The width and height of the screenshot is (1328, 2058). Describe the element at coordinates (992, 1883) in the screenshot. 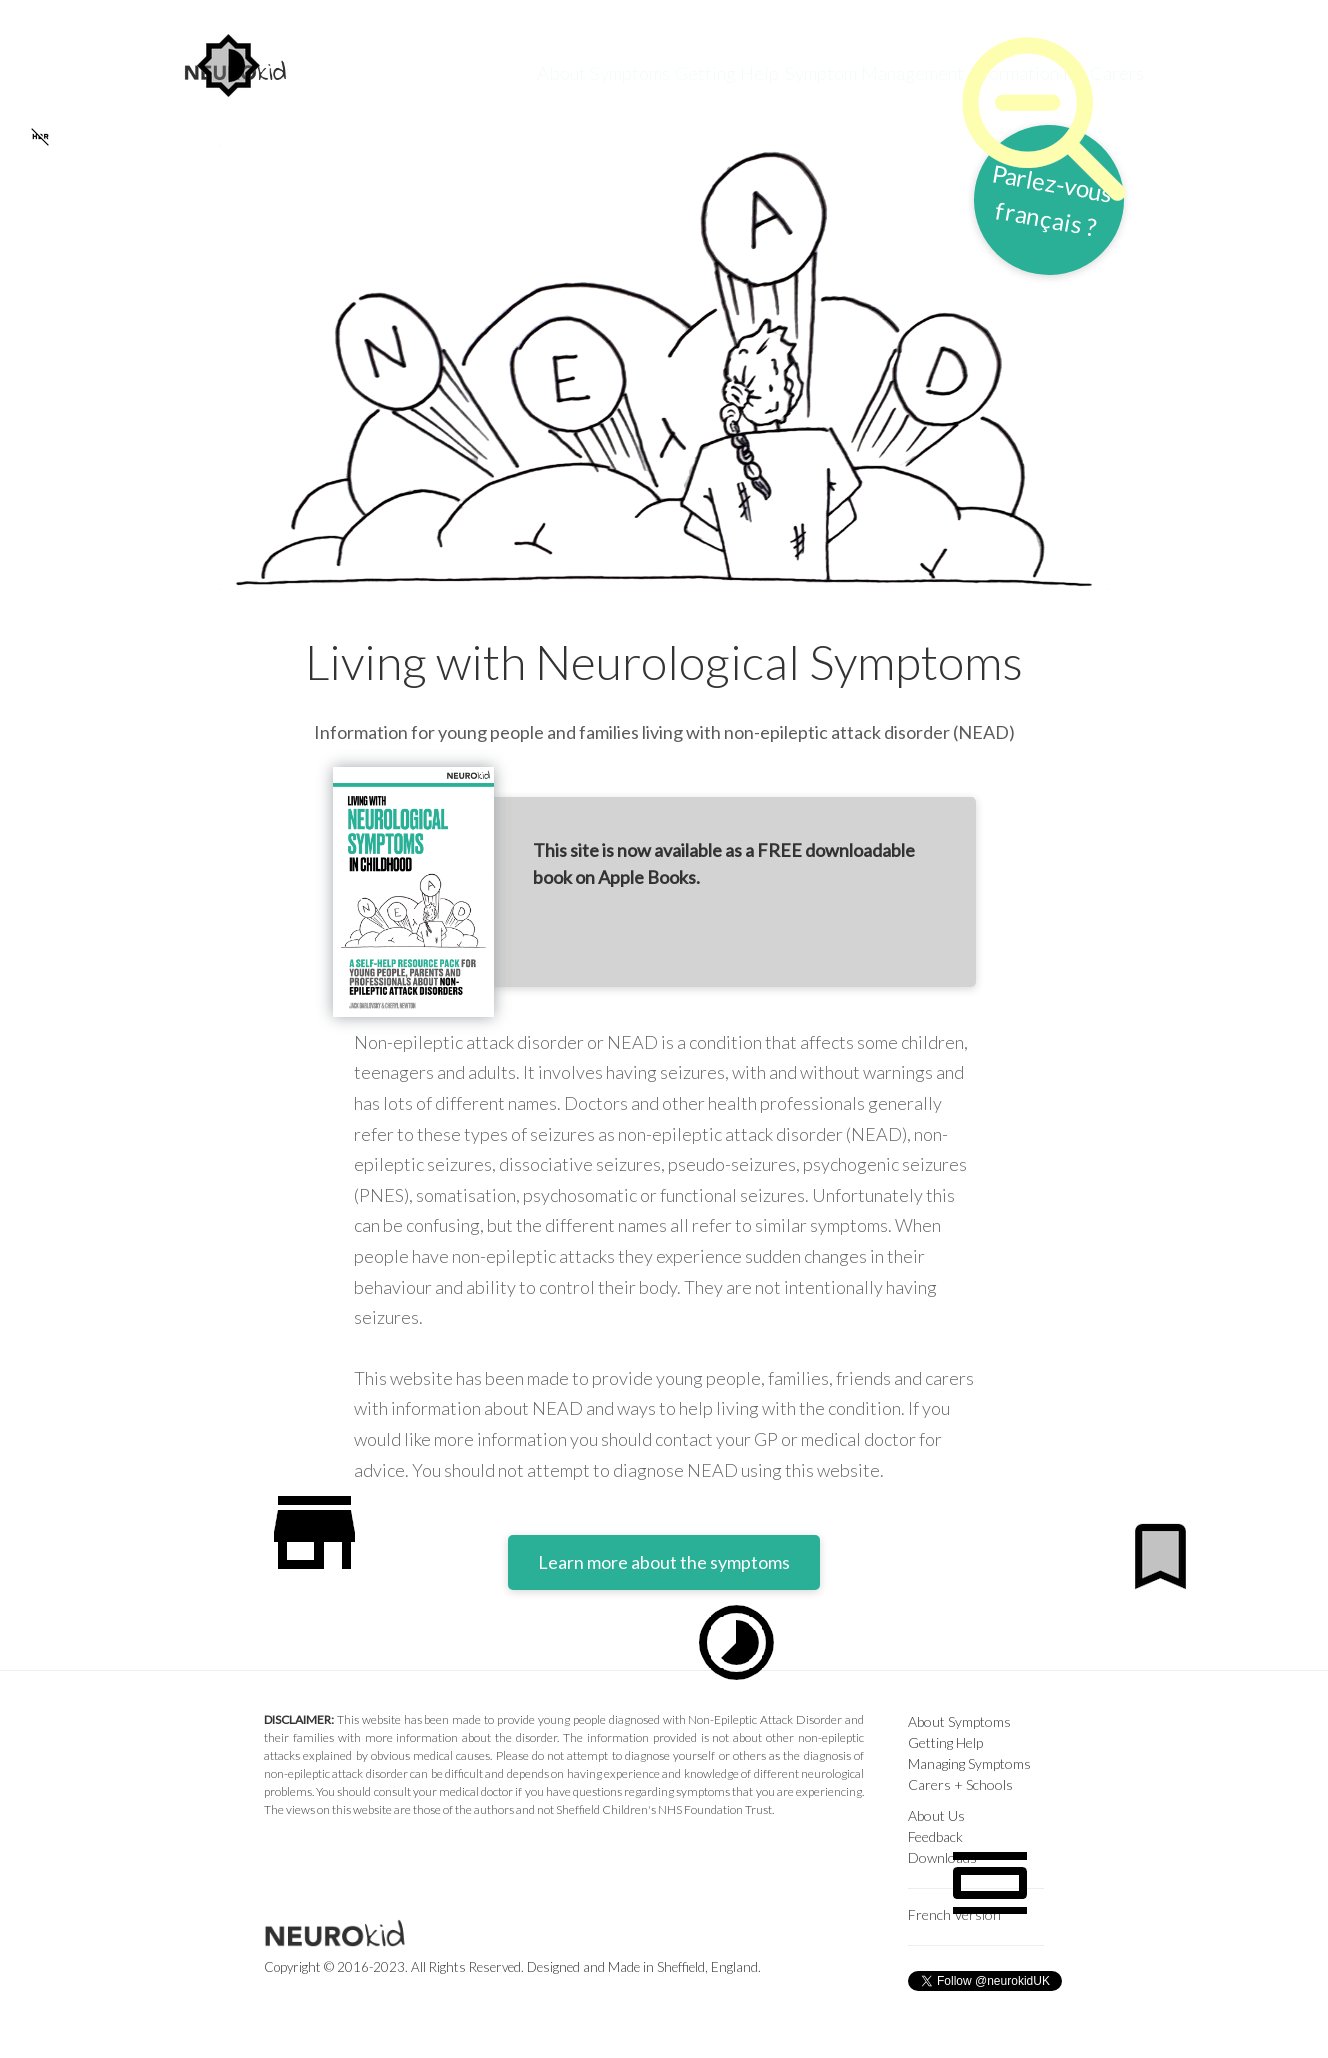

I see `switch to day view in calendar` at that location.